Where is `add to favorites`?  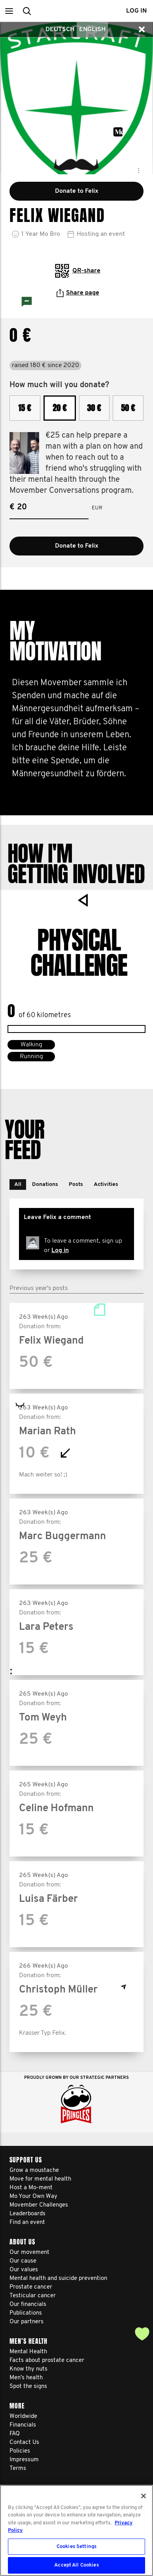 add to favorites is located at coordinates (142, 2334).